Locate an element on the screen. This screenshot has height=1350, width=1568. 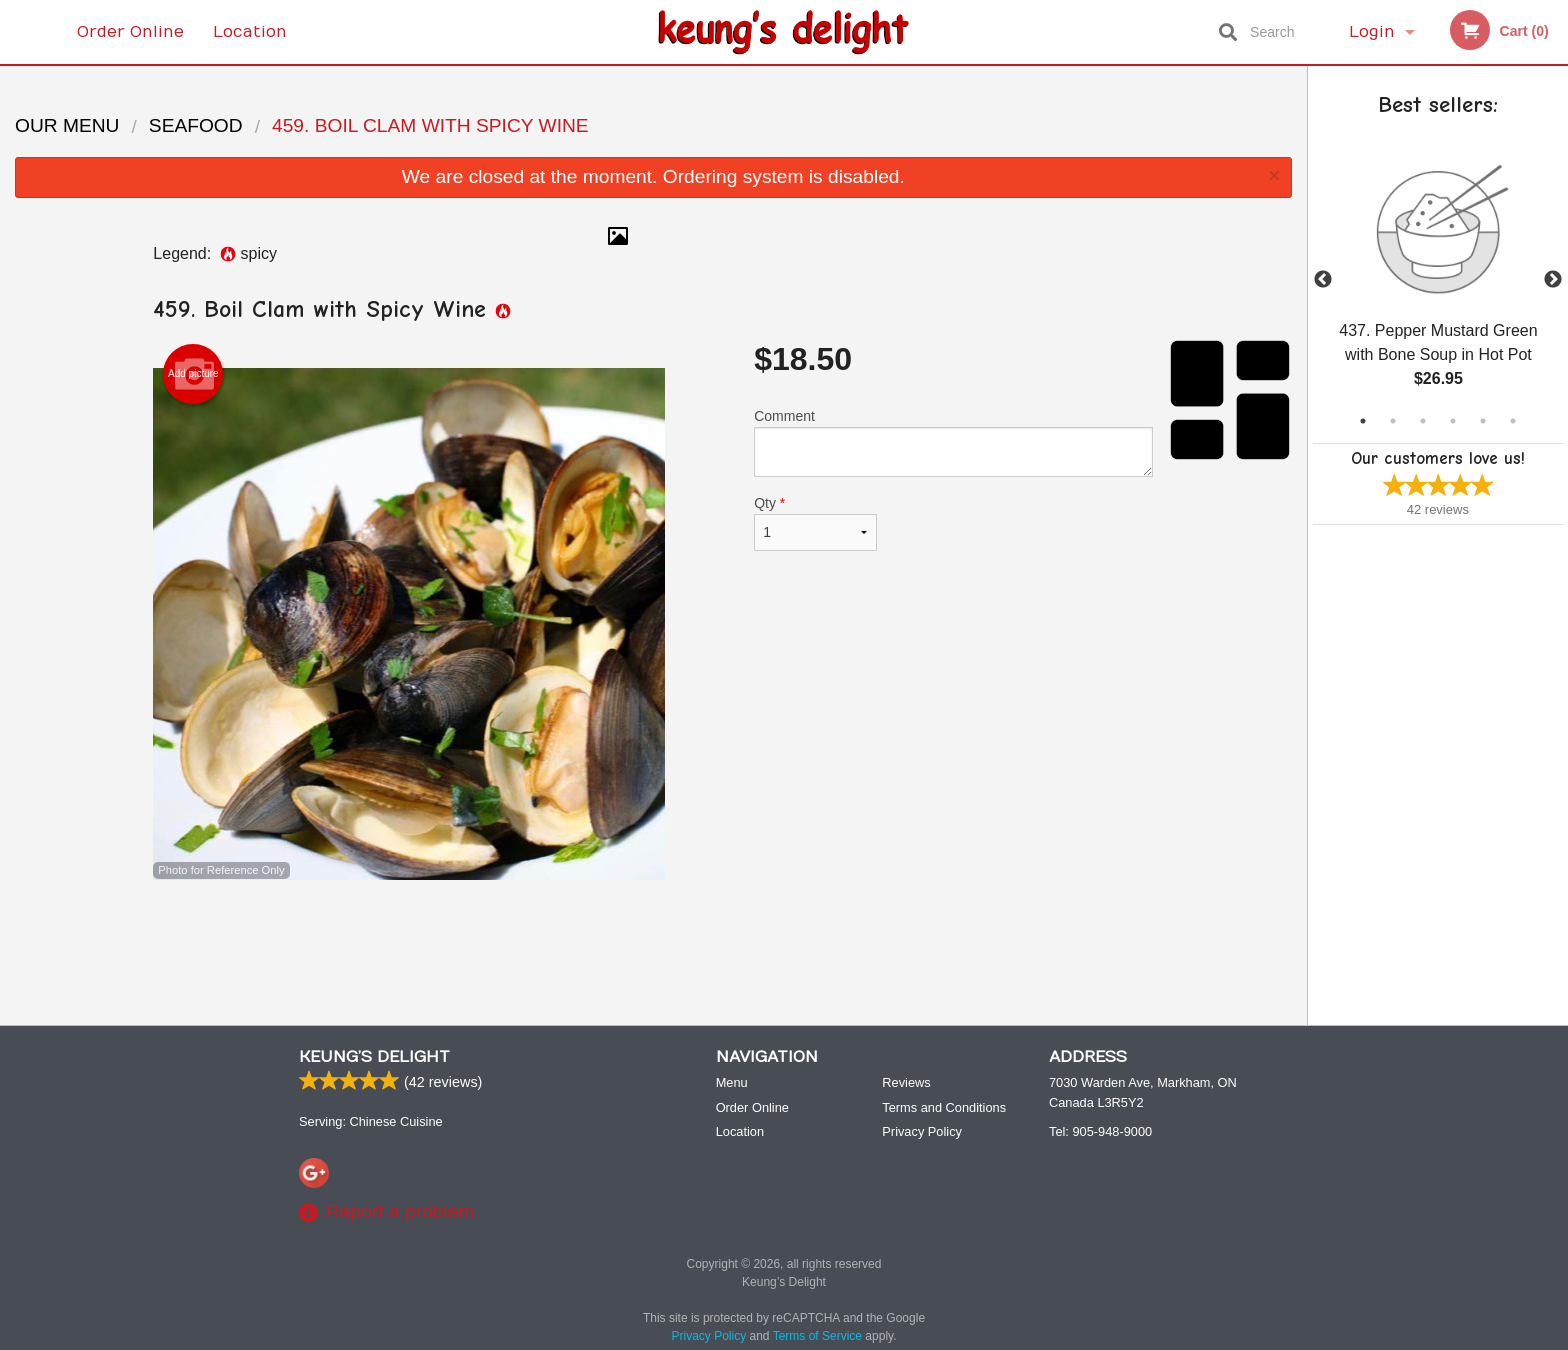
view image or photo is located at coordinates (618, 236).